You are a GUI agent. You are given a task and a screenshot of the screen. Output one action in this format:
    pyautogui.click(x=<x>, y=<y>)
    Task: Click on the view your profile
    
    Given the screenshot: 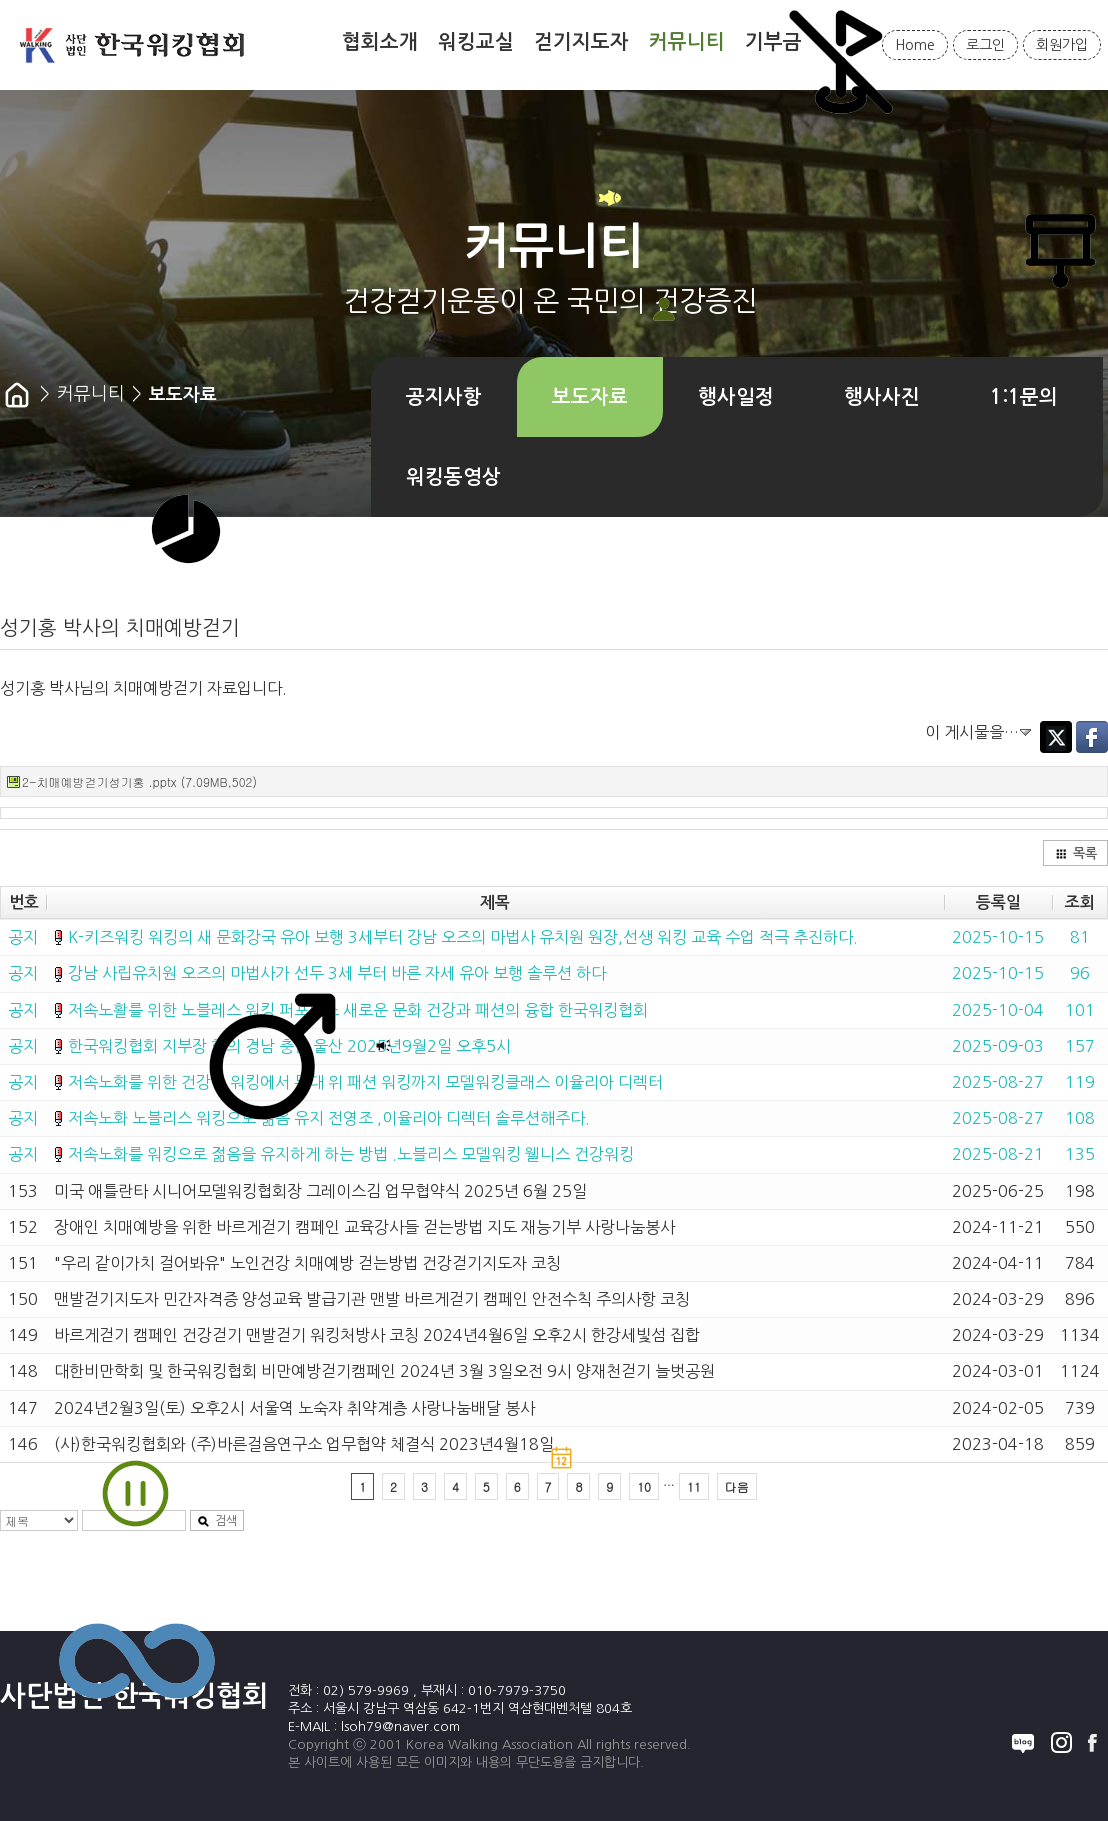 What is the action you would take?
    pyautogui.click(x=664, y=309)
    